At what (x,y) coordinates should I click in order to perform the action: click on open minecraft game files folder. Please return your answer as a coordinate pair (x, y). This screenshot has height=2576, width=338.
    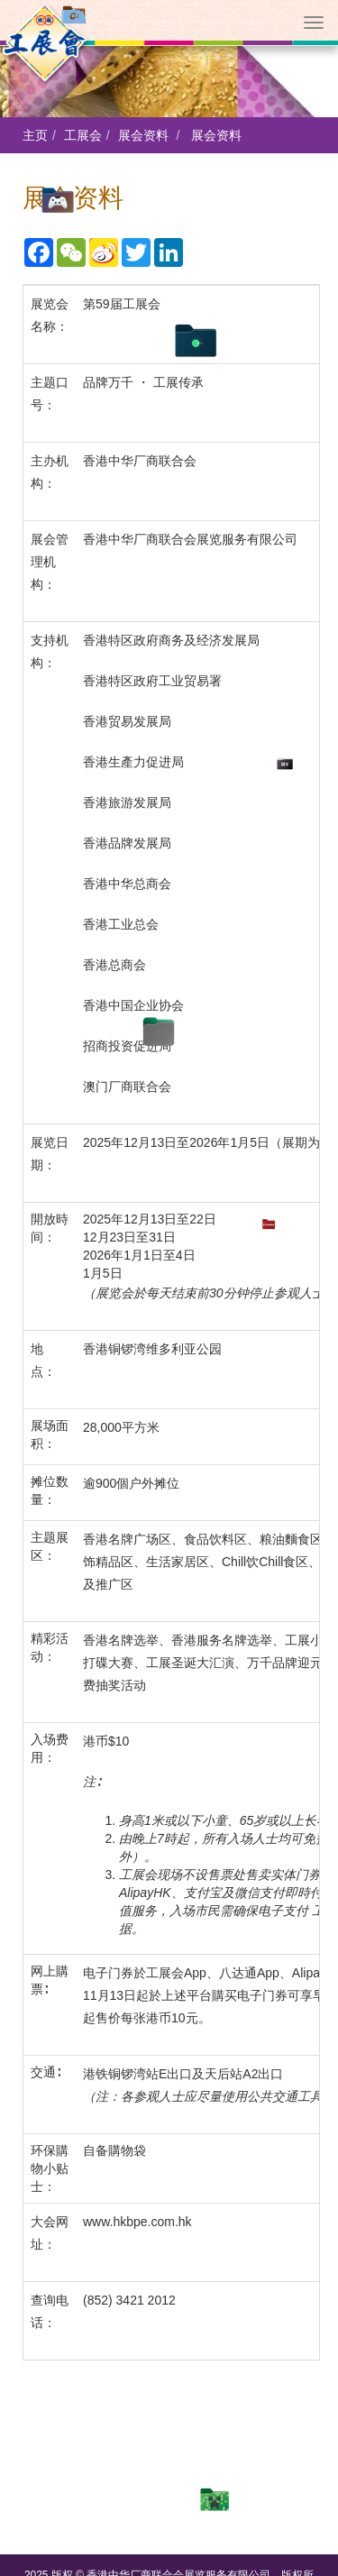
    Looking at the image, I should click on (215, 2500).